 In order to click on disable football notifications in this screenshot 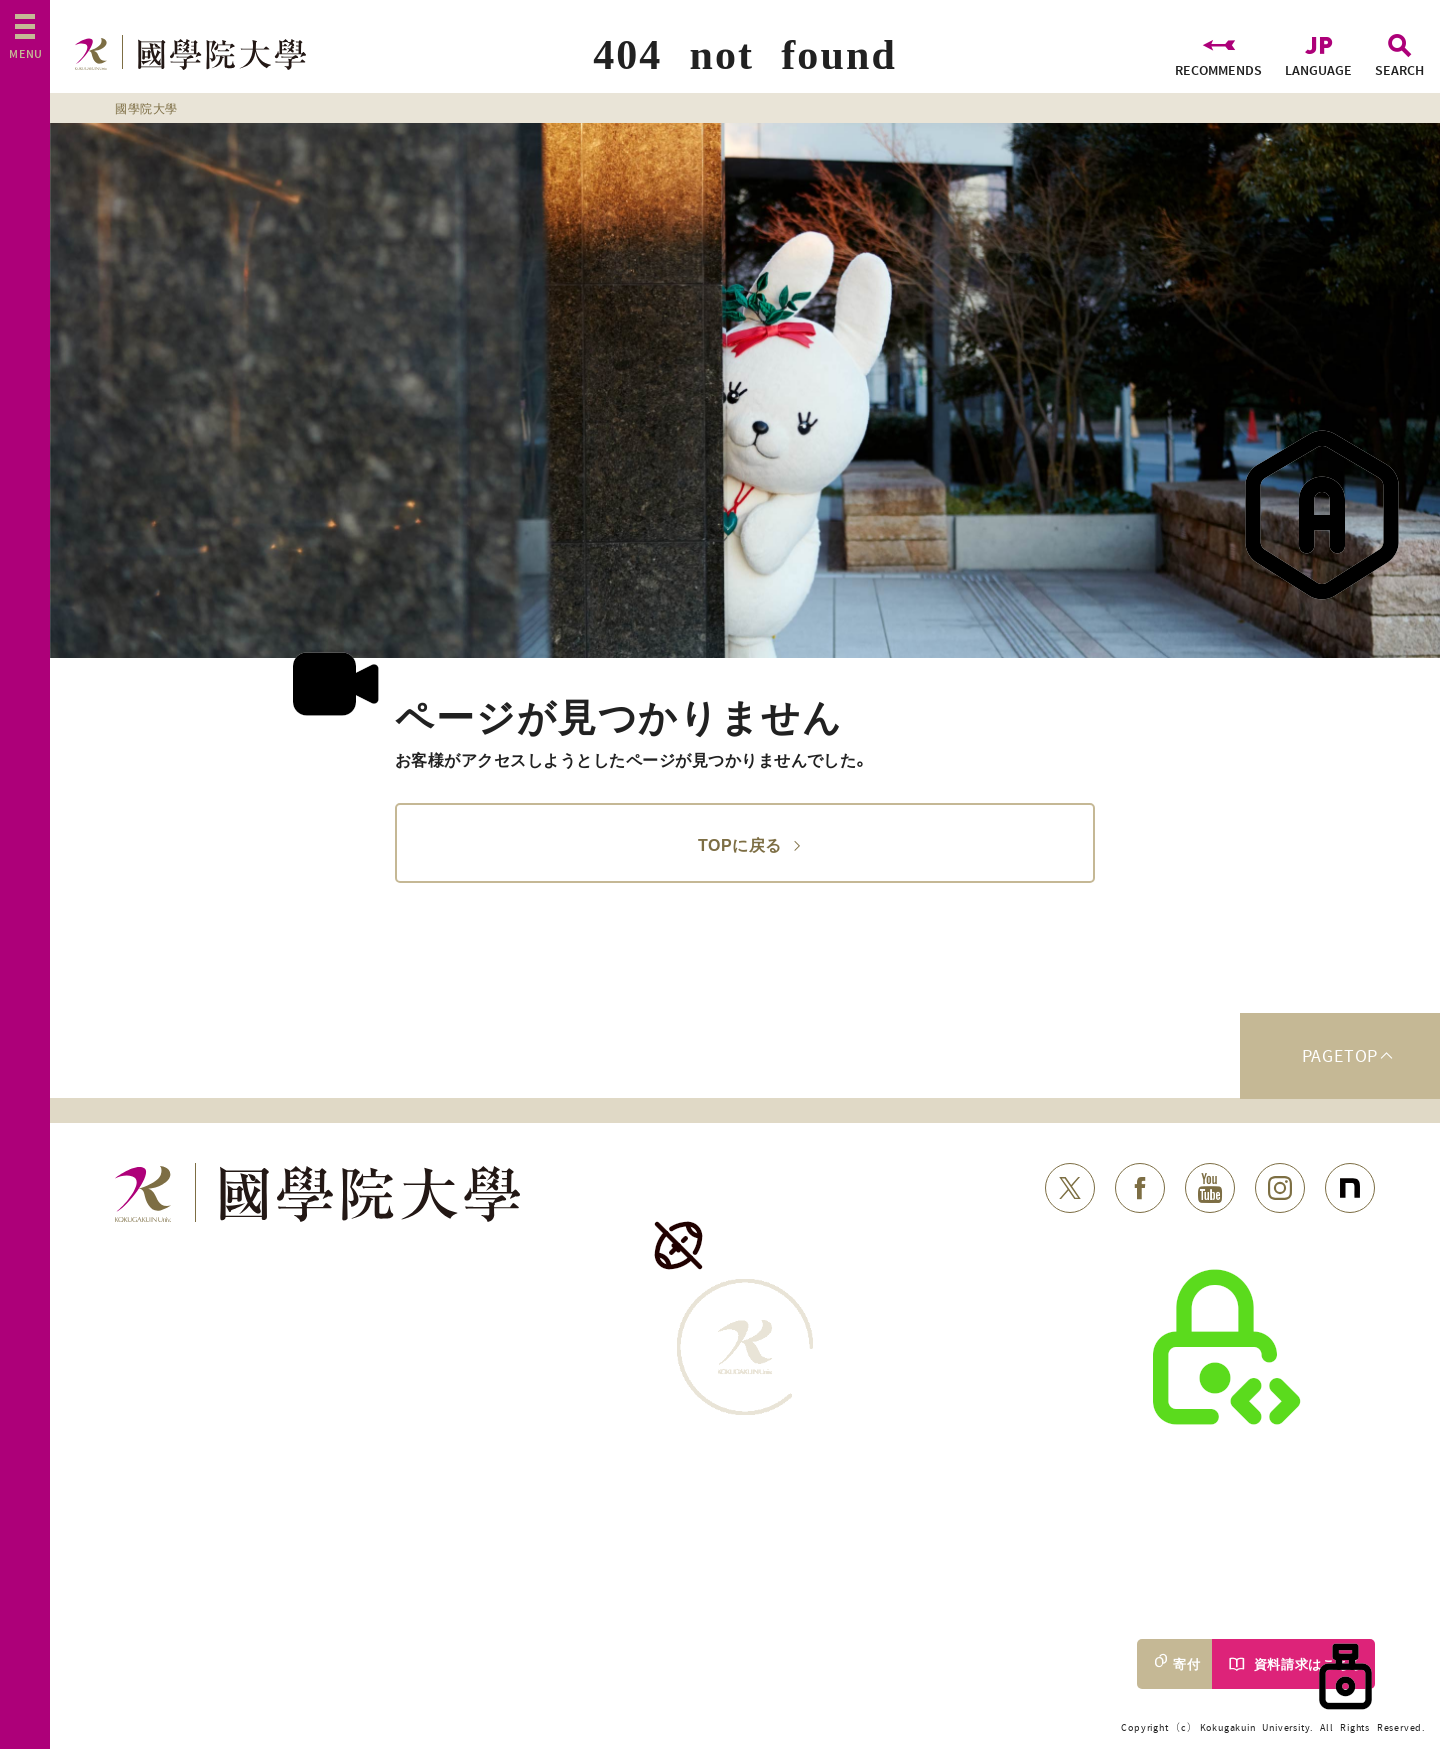, I will do `click(678, 1245)`.